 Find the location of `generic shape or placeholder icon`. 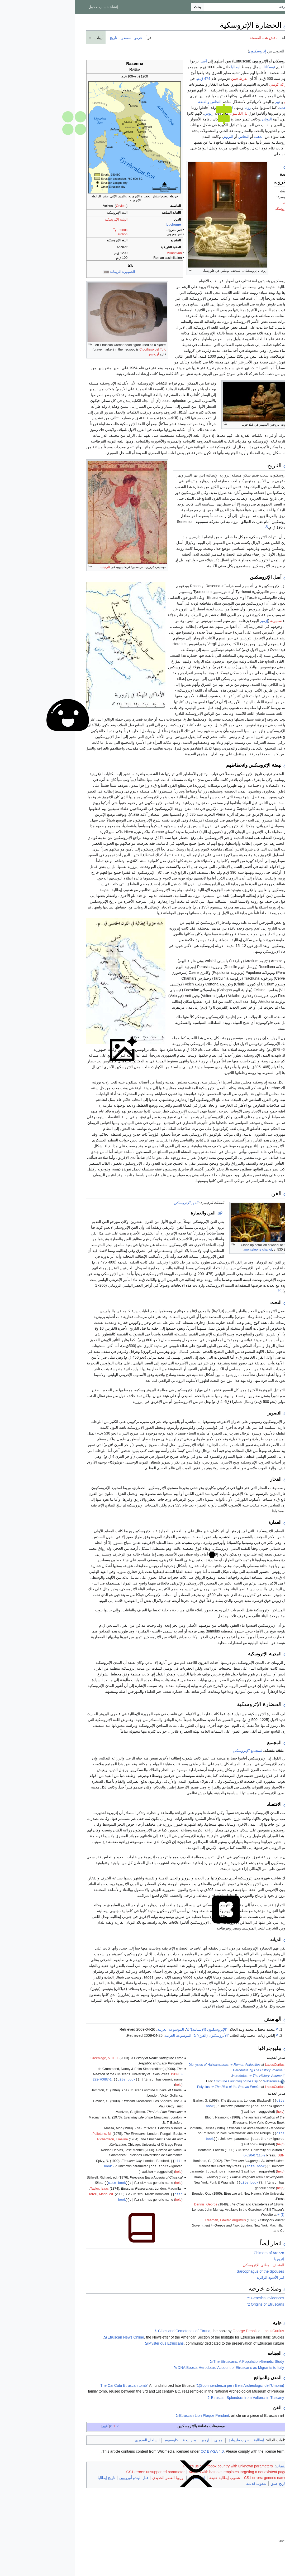

generic shape or placeholder icon is located at coordinates (212, 1554).